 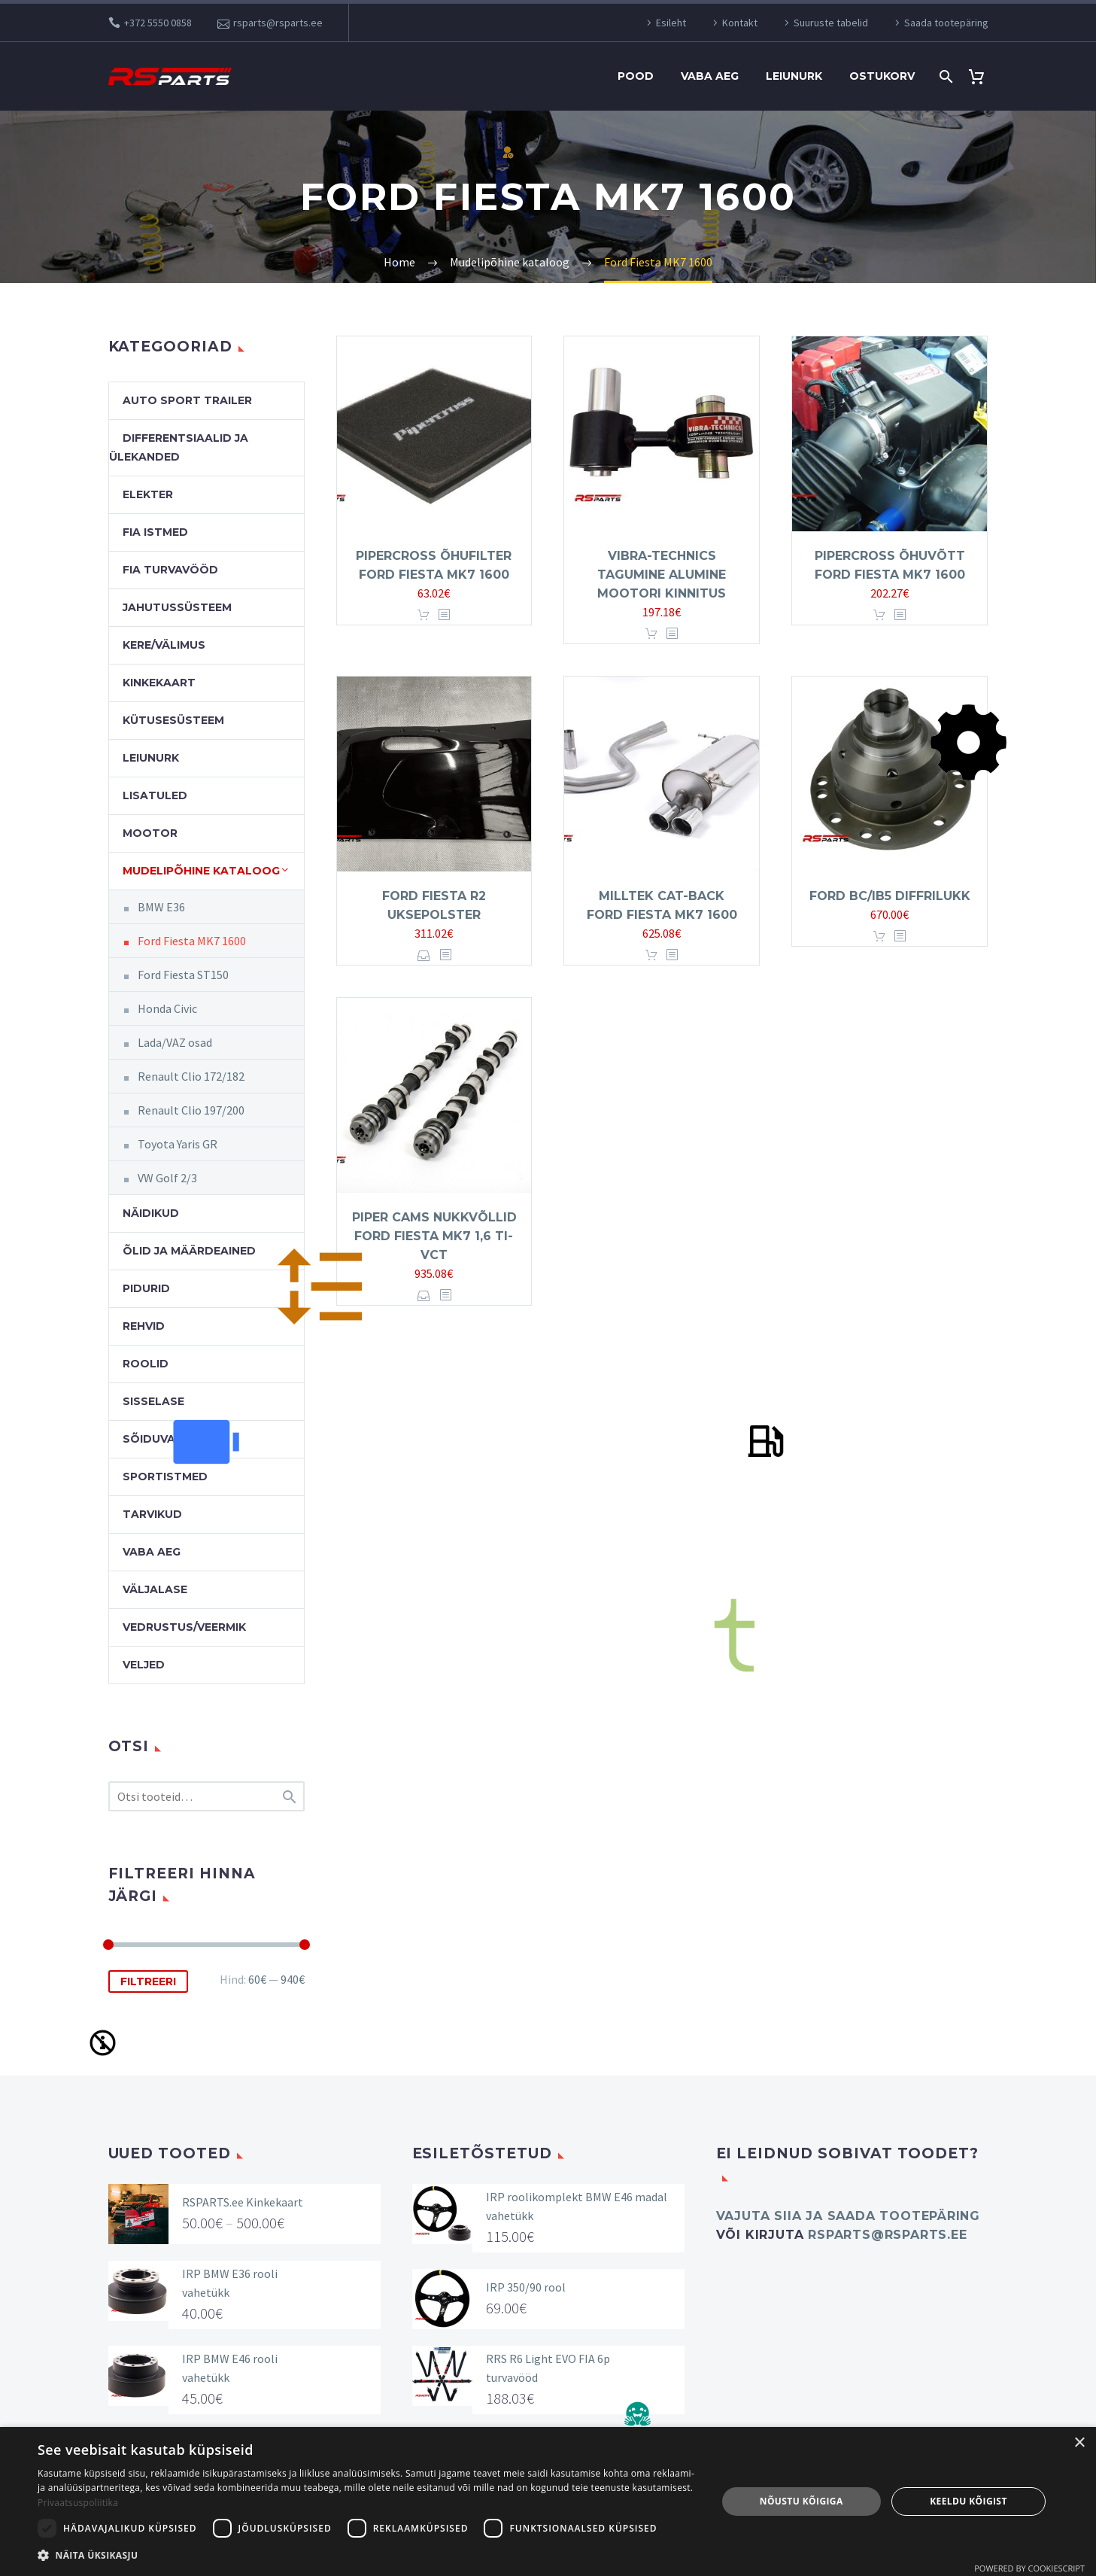 What do you see at coordinates (205, 1442) in the screenshot?
I see `indicates current battery level` at bounding box center [205, 1442].